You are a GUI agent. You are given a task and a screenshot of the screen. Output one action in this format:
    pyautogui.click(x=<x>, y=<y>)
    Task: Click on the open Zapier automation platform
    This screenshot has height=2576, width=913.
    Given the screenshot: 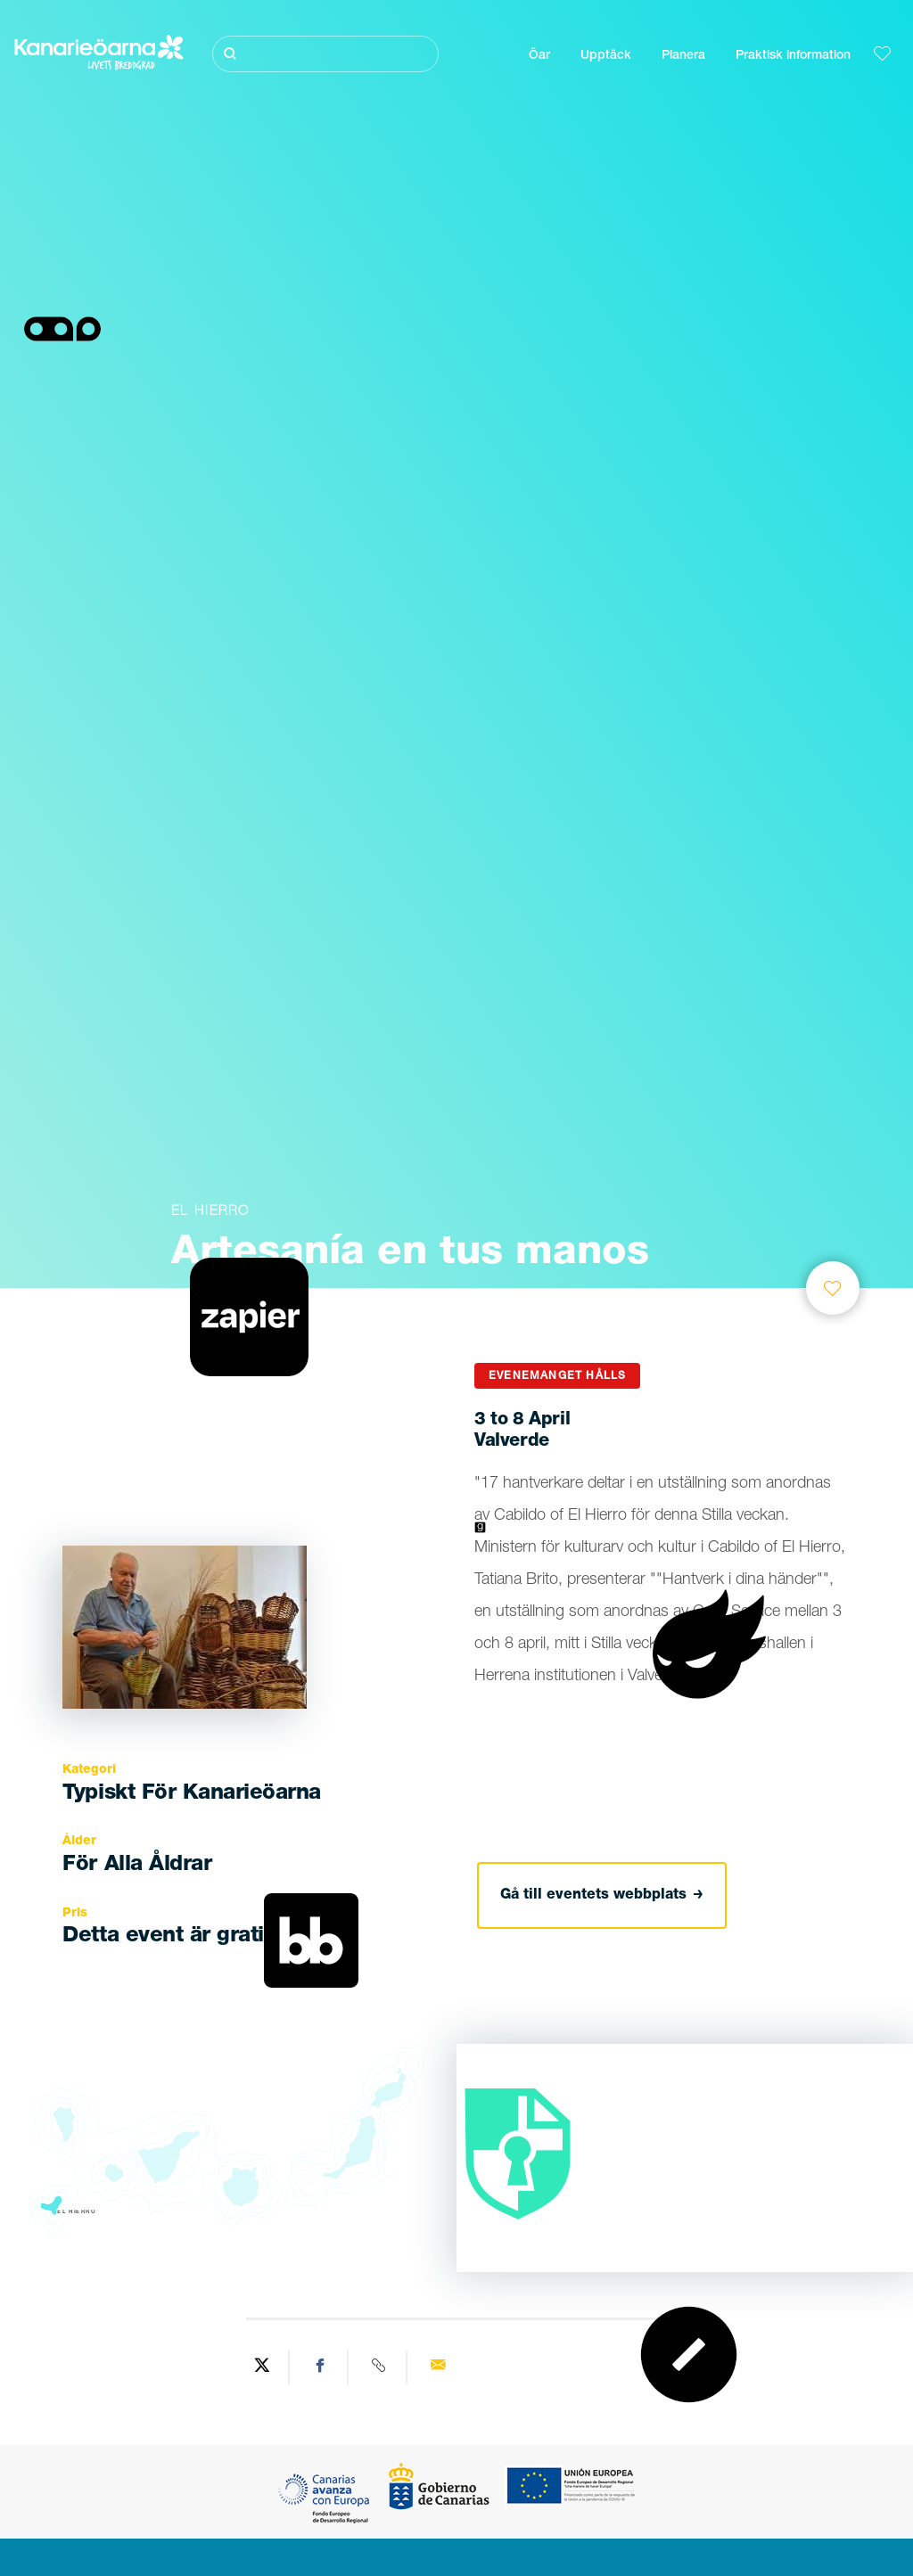 What is the action you would take?
    pyautogui.click(x=249, y=1317)
    